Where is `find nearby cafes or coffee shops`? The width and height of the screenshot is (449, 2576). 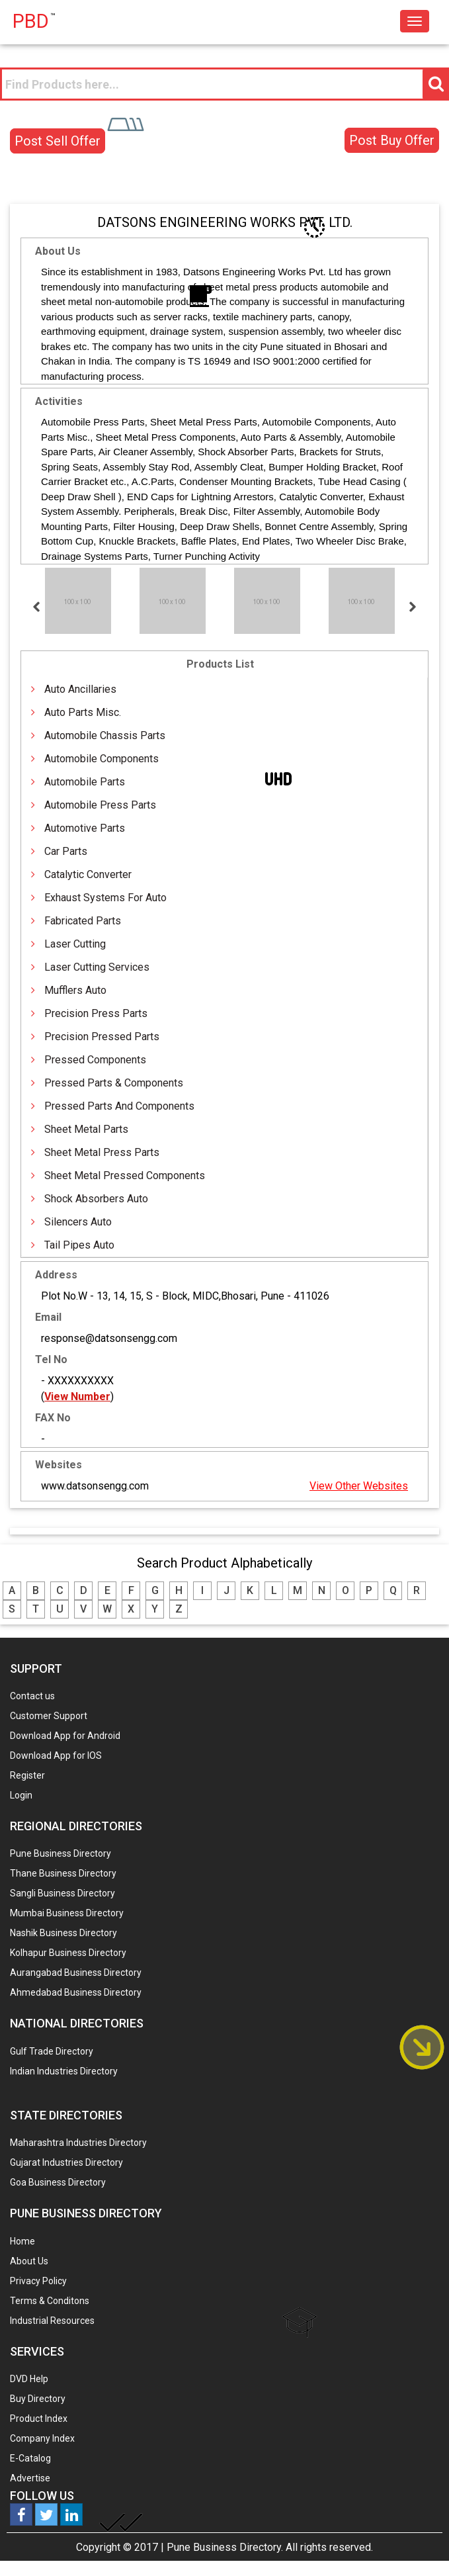 find nearby cafes or coffee shops is located at coordinates (199, 296).